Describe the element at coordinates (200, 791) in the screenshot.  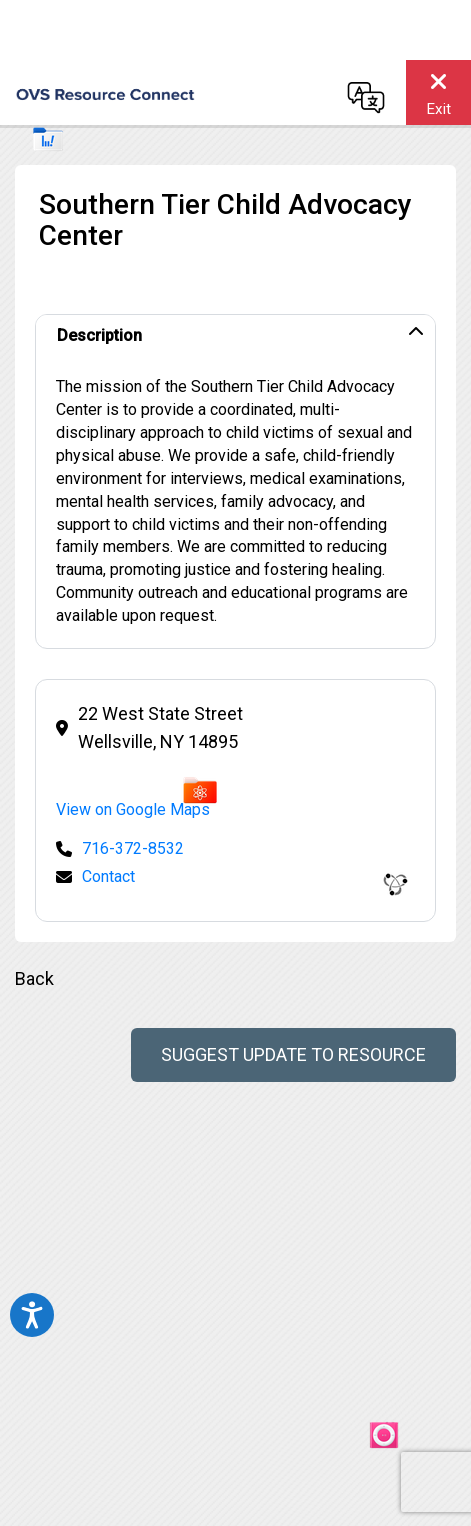
I see `open physics course materials folder` at that location.